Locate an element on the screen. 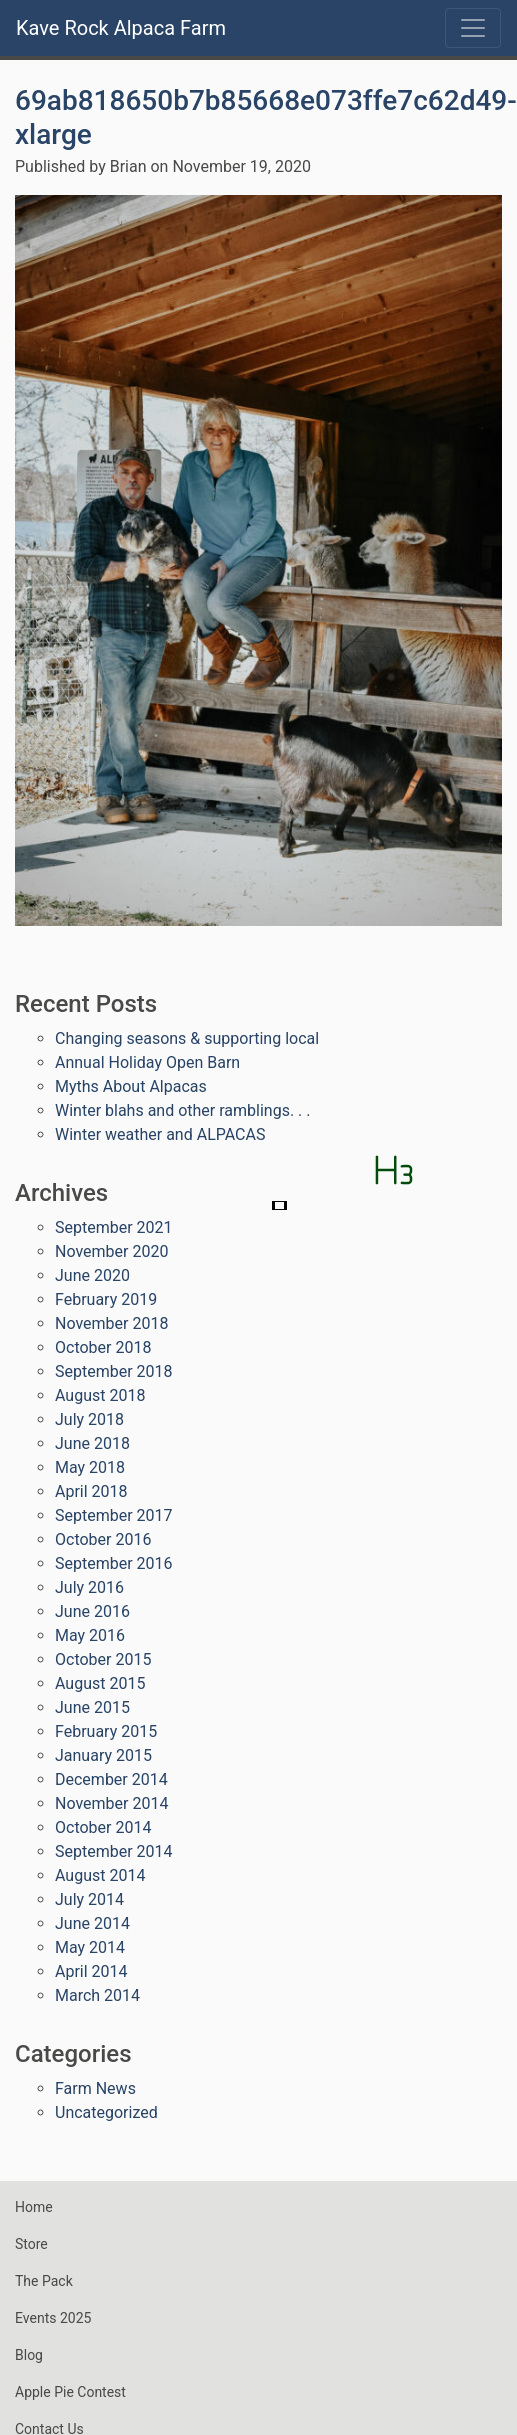  format text as heading level 3 is located at coordinates (394, 1170).